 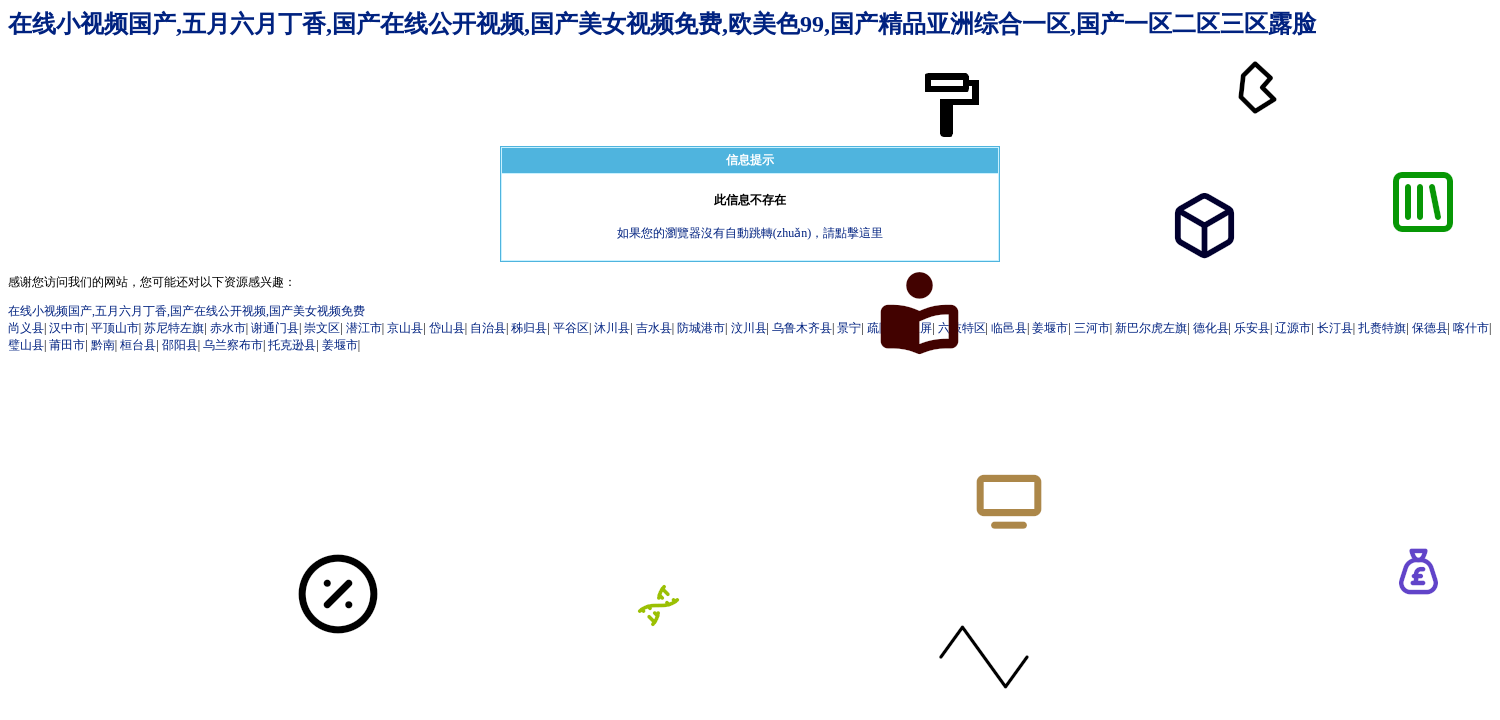 I want to click on bulma CSS framework logo, so click(x=1257, y=87).